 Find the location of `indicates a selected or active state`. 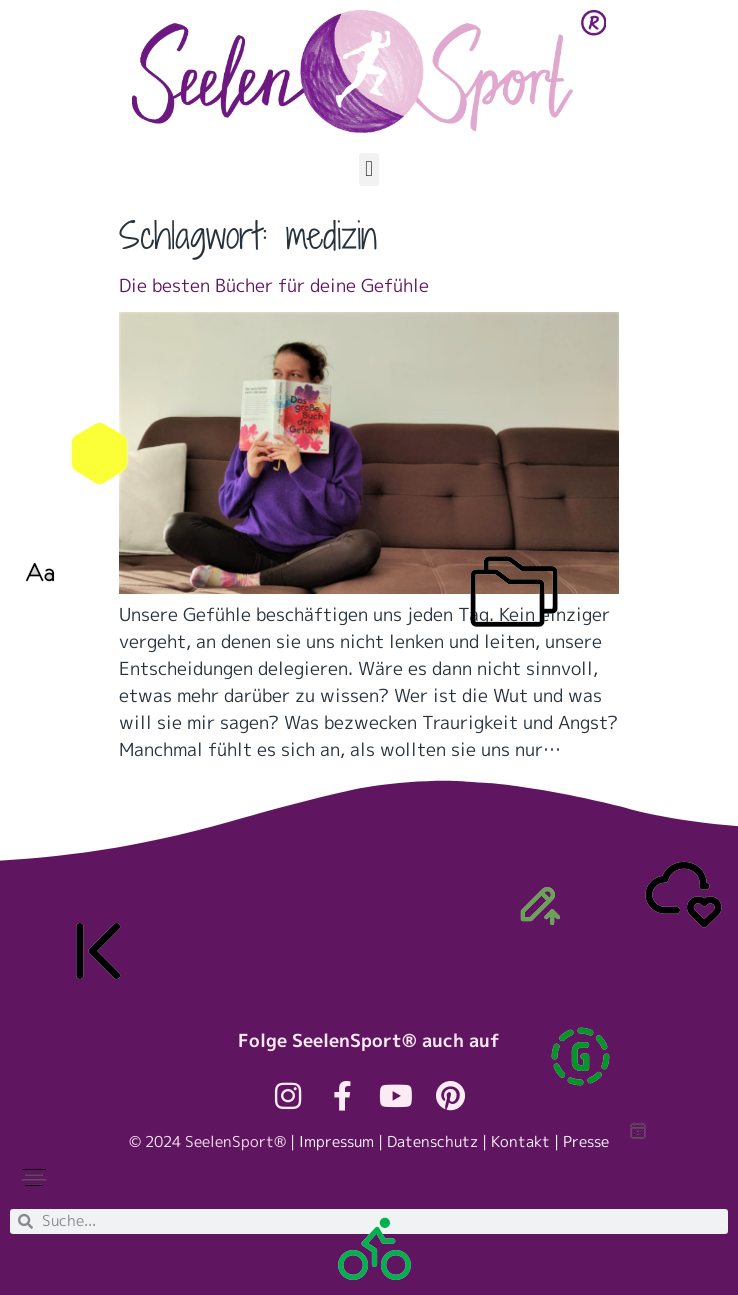

indicates a selected or active state is located at coordinates (99, 453).